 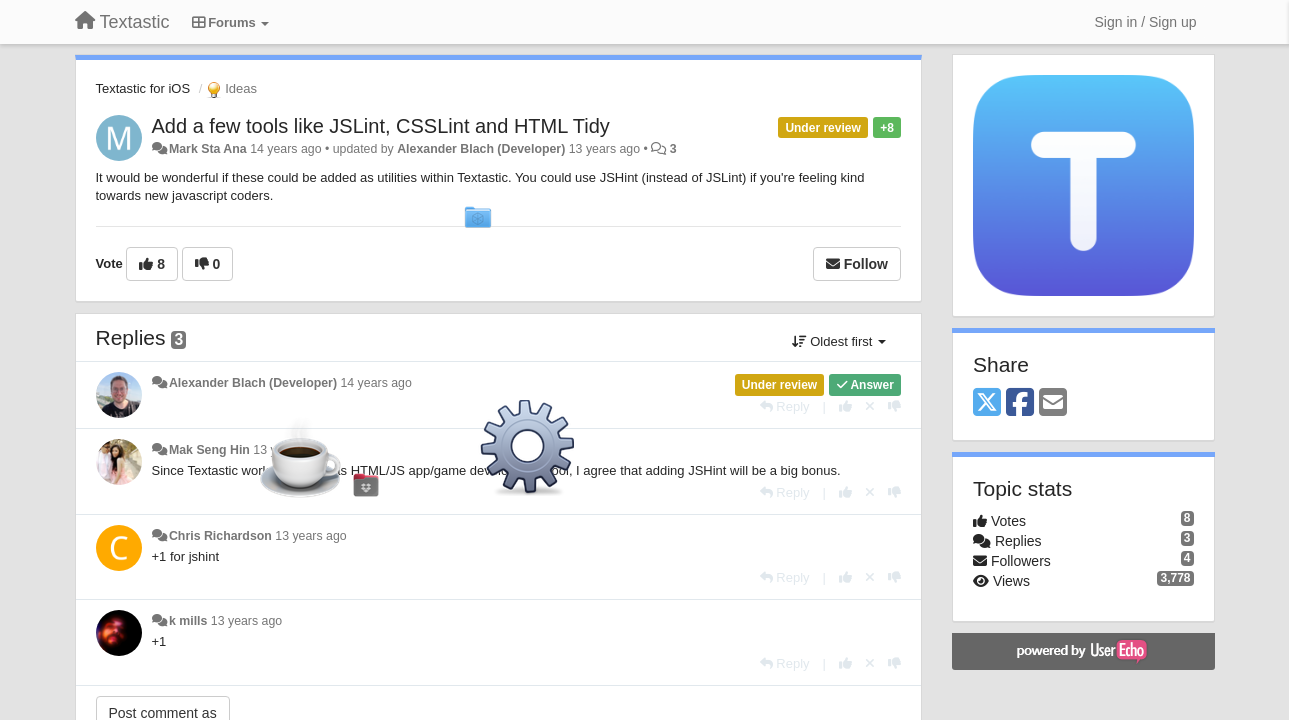 What do you see at coordinates (526, 448) in the screenshot?
I see `access automator service settings` at bounding box center [526, 448].